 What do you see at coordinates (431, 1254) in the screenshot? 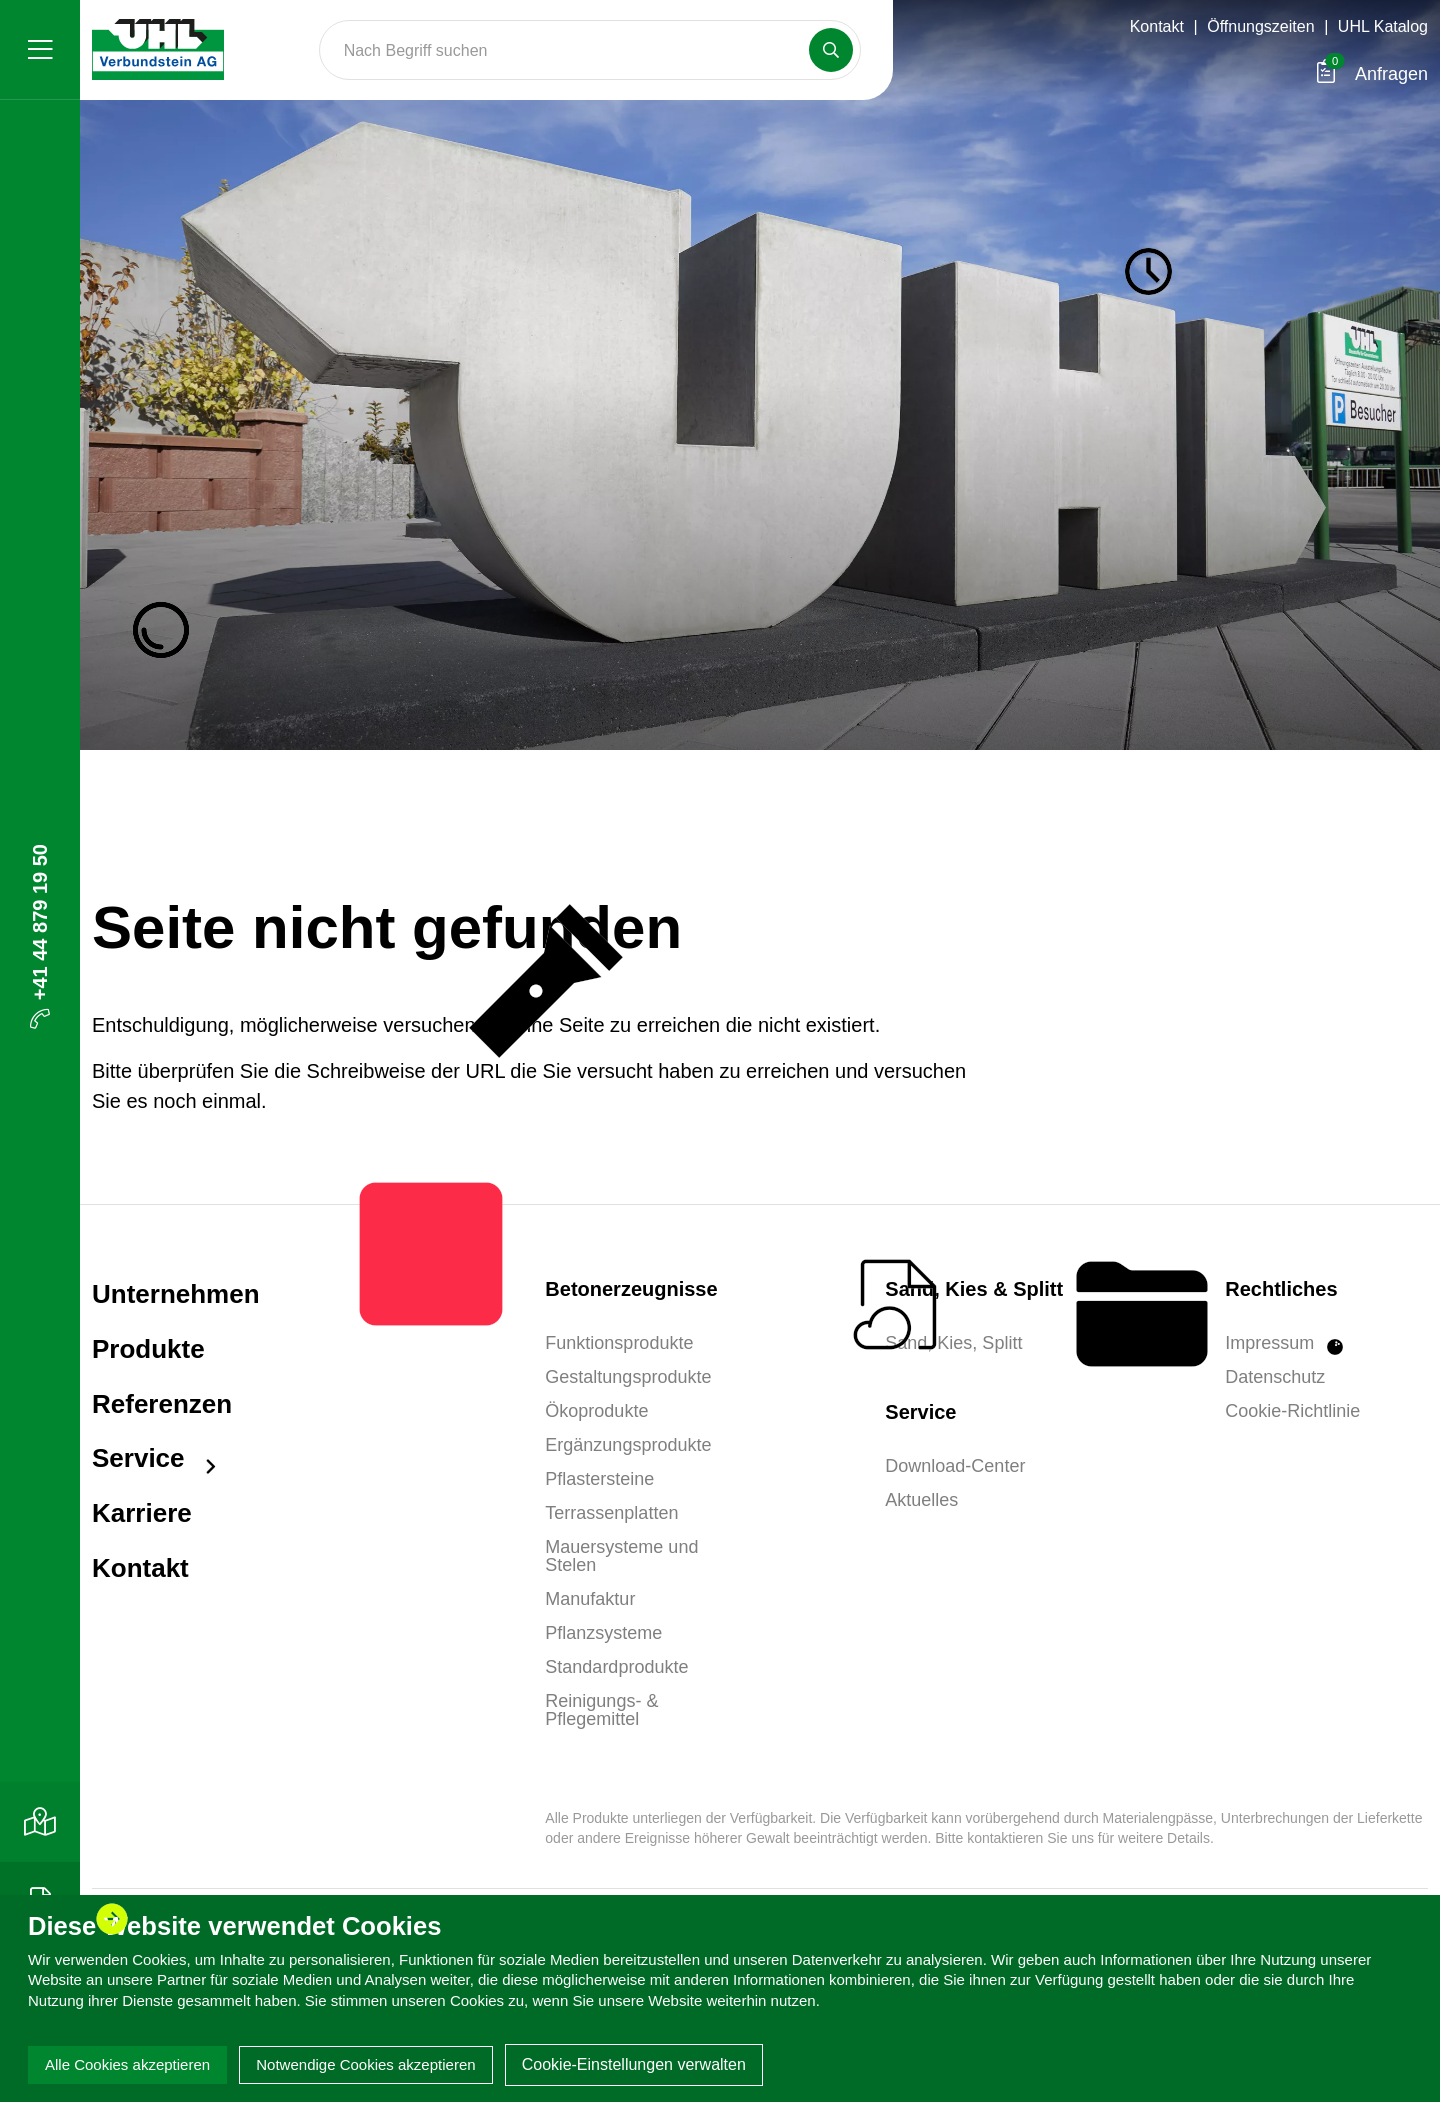
I see `stop media playback` at bounding box center [431, 1254].